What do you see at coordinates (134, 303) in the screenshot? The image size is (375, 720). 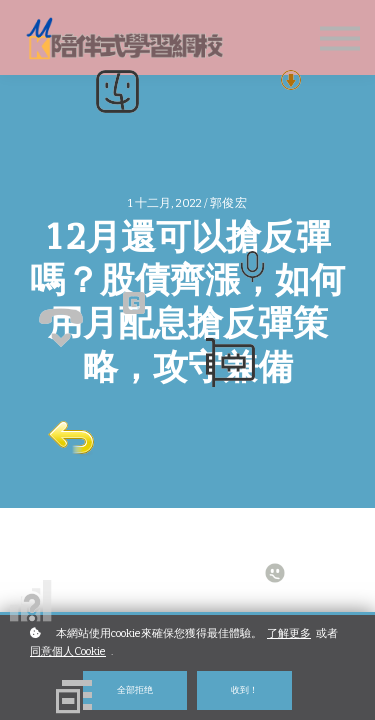 I see `indicates GPRS mobile data connection` at bounding box center [134, 303].